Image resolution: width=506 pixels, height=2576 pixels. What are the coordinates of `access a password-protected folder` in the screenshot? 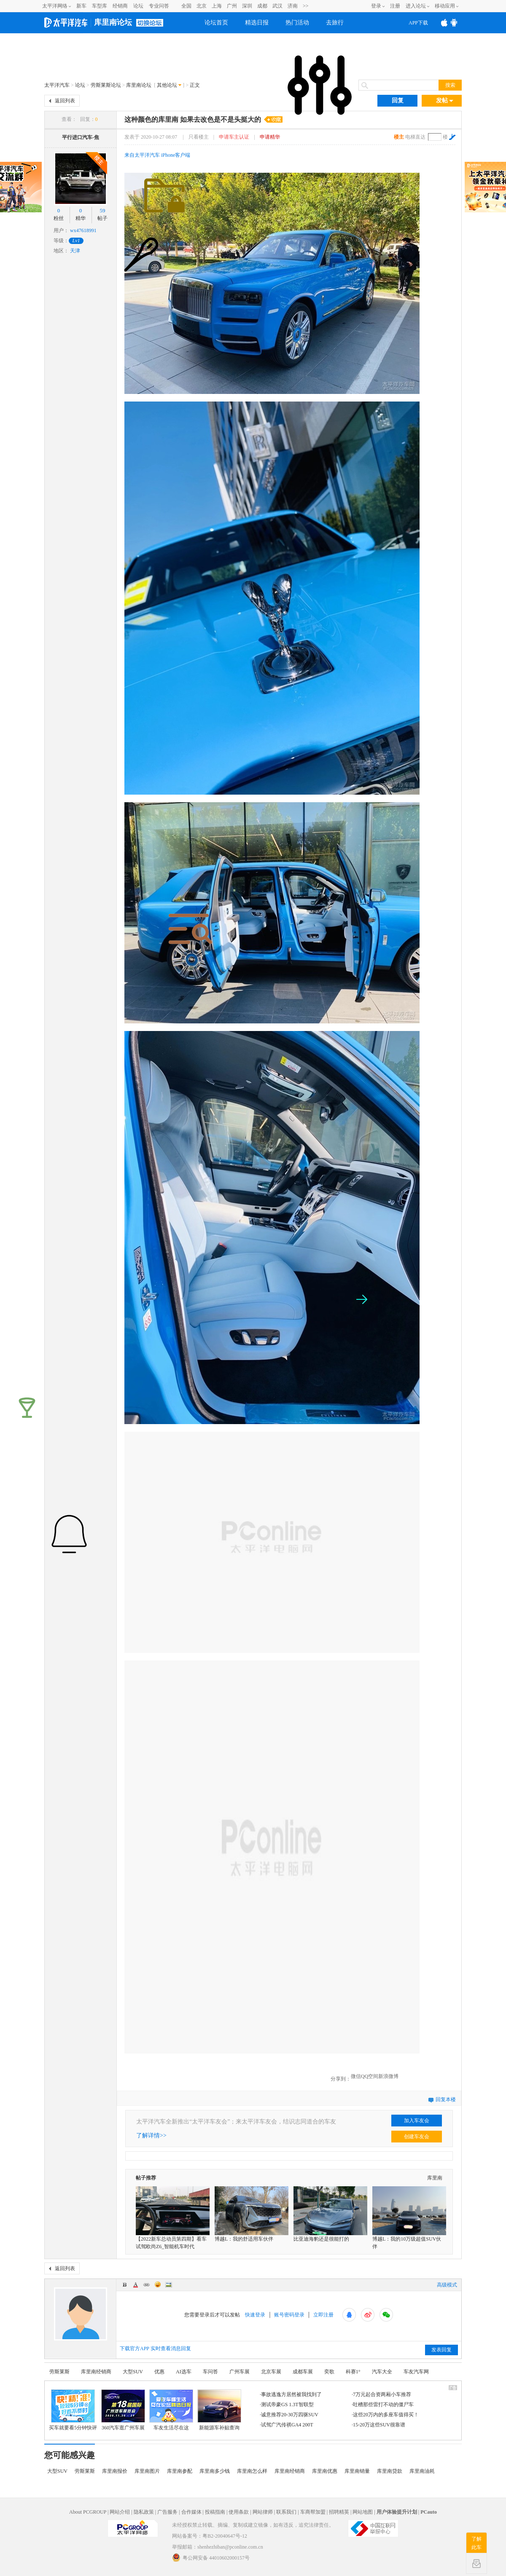 It's located at (164, 195).